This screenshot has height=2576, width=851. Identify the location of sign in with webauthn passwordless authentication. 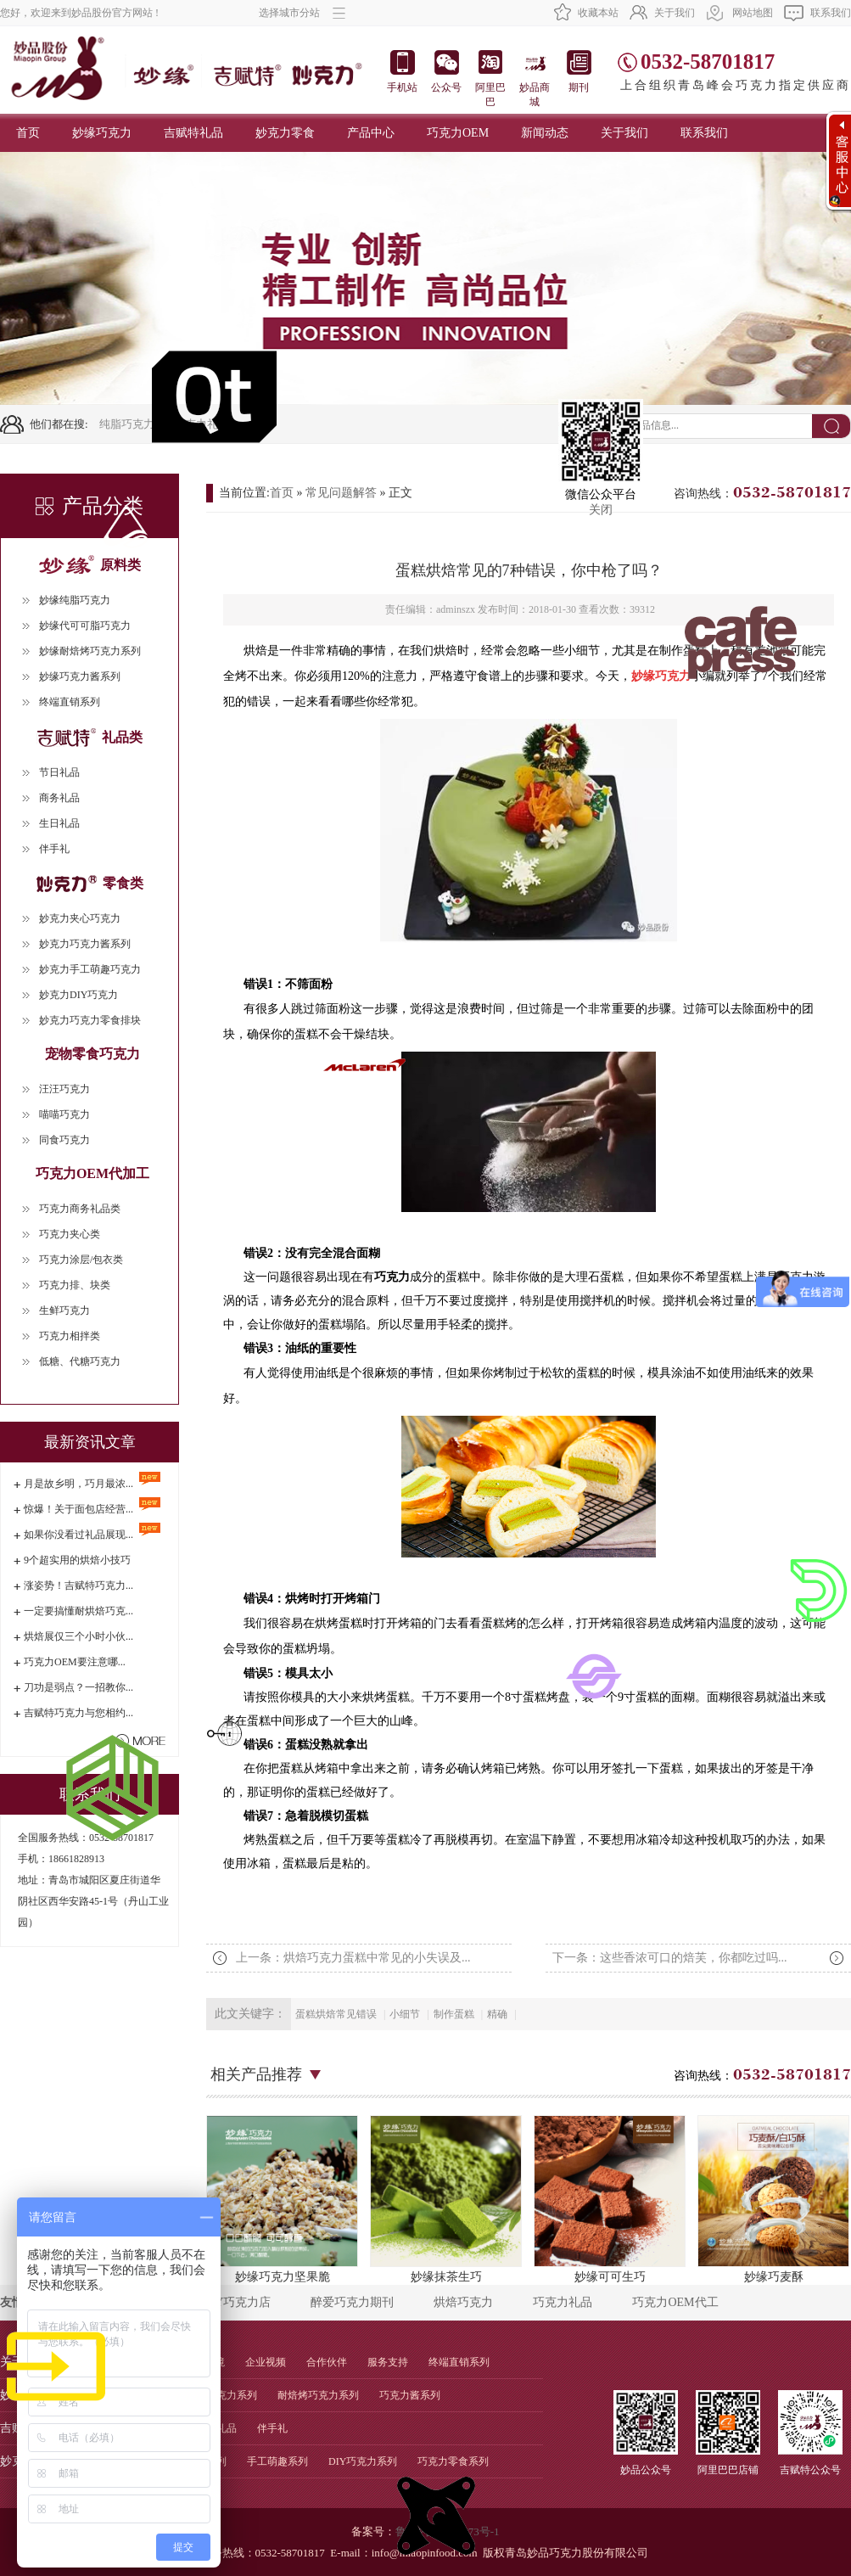
(224, 1733).